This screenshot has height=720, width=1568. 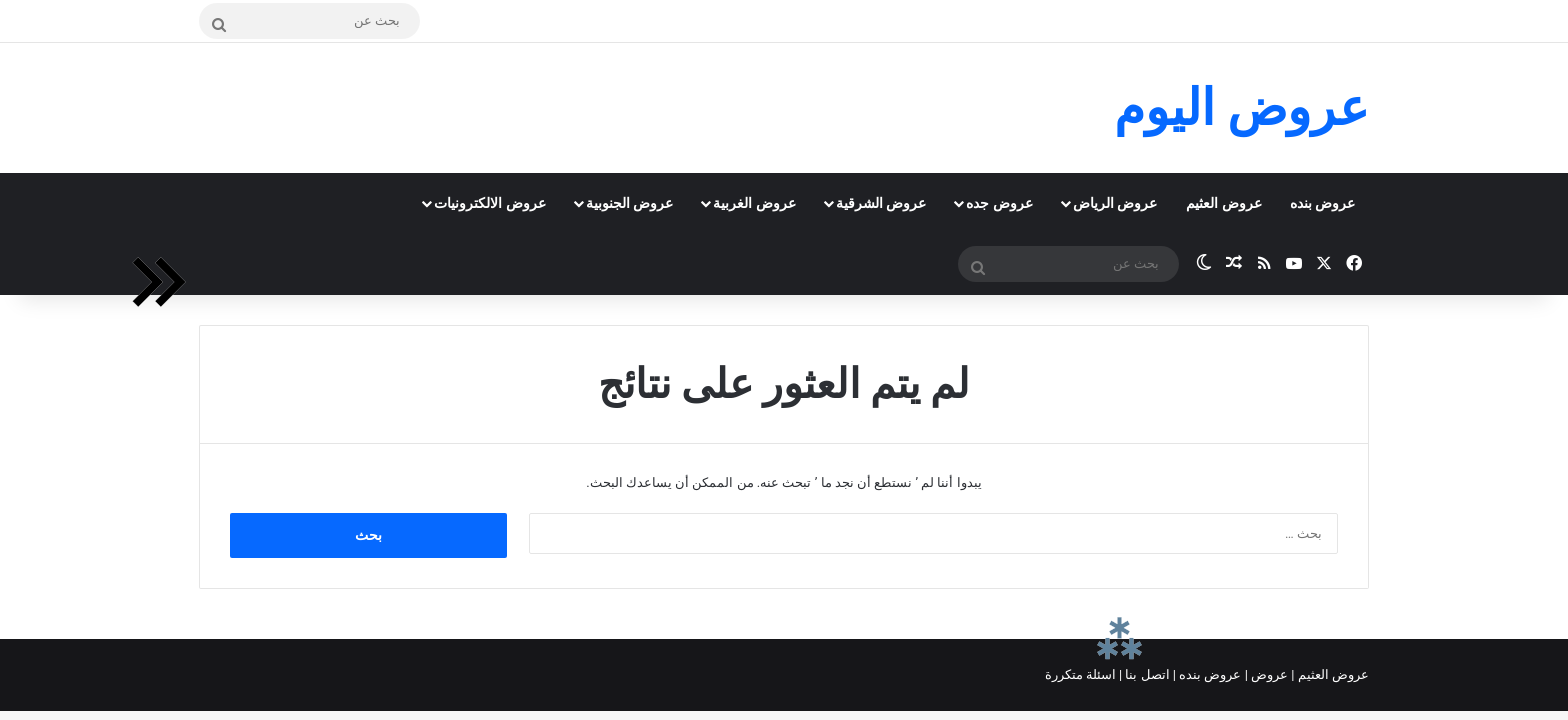 I want to click on skip forward or advance to next item, so click(x=157, y=282).